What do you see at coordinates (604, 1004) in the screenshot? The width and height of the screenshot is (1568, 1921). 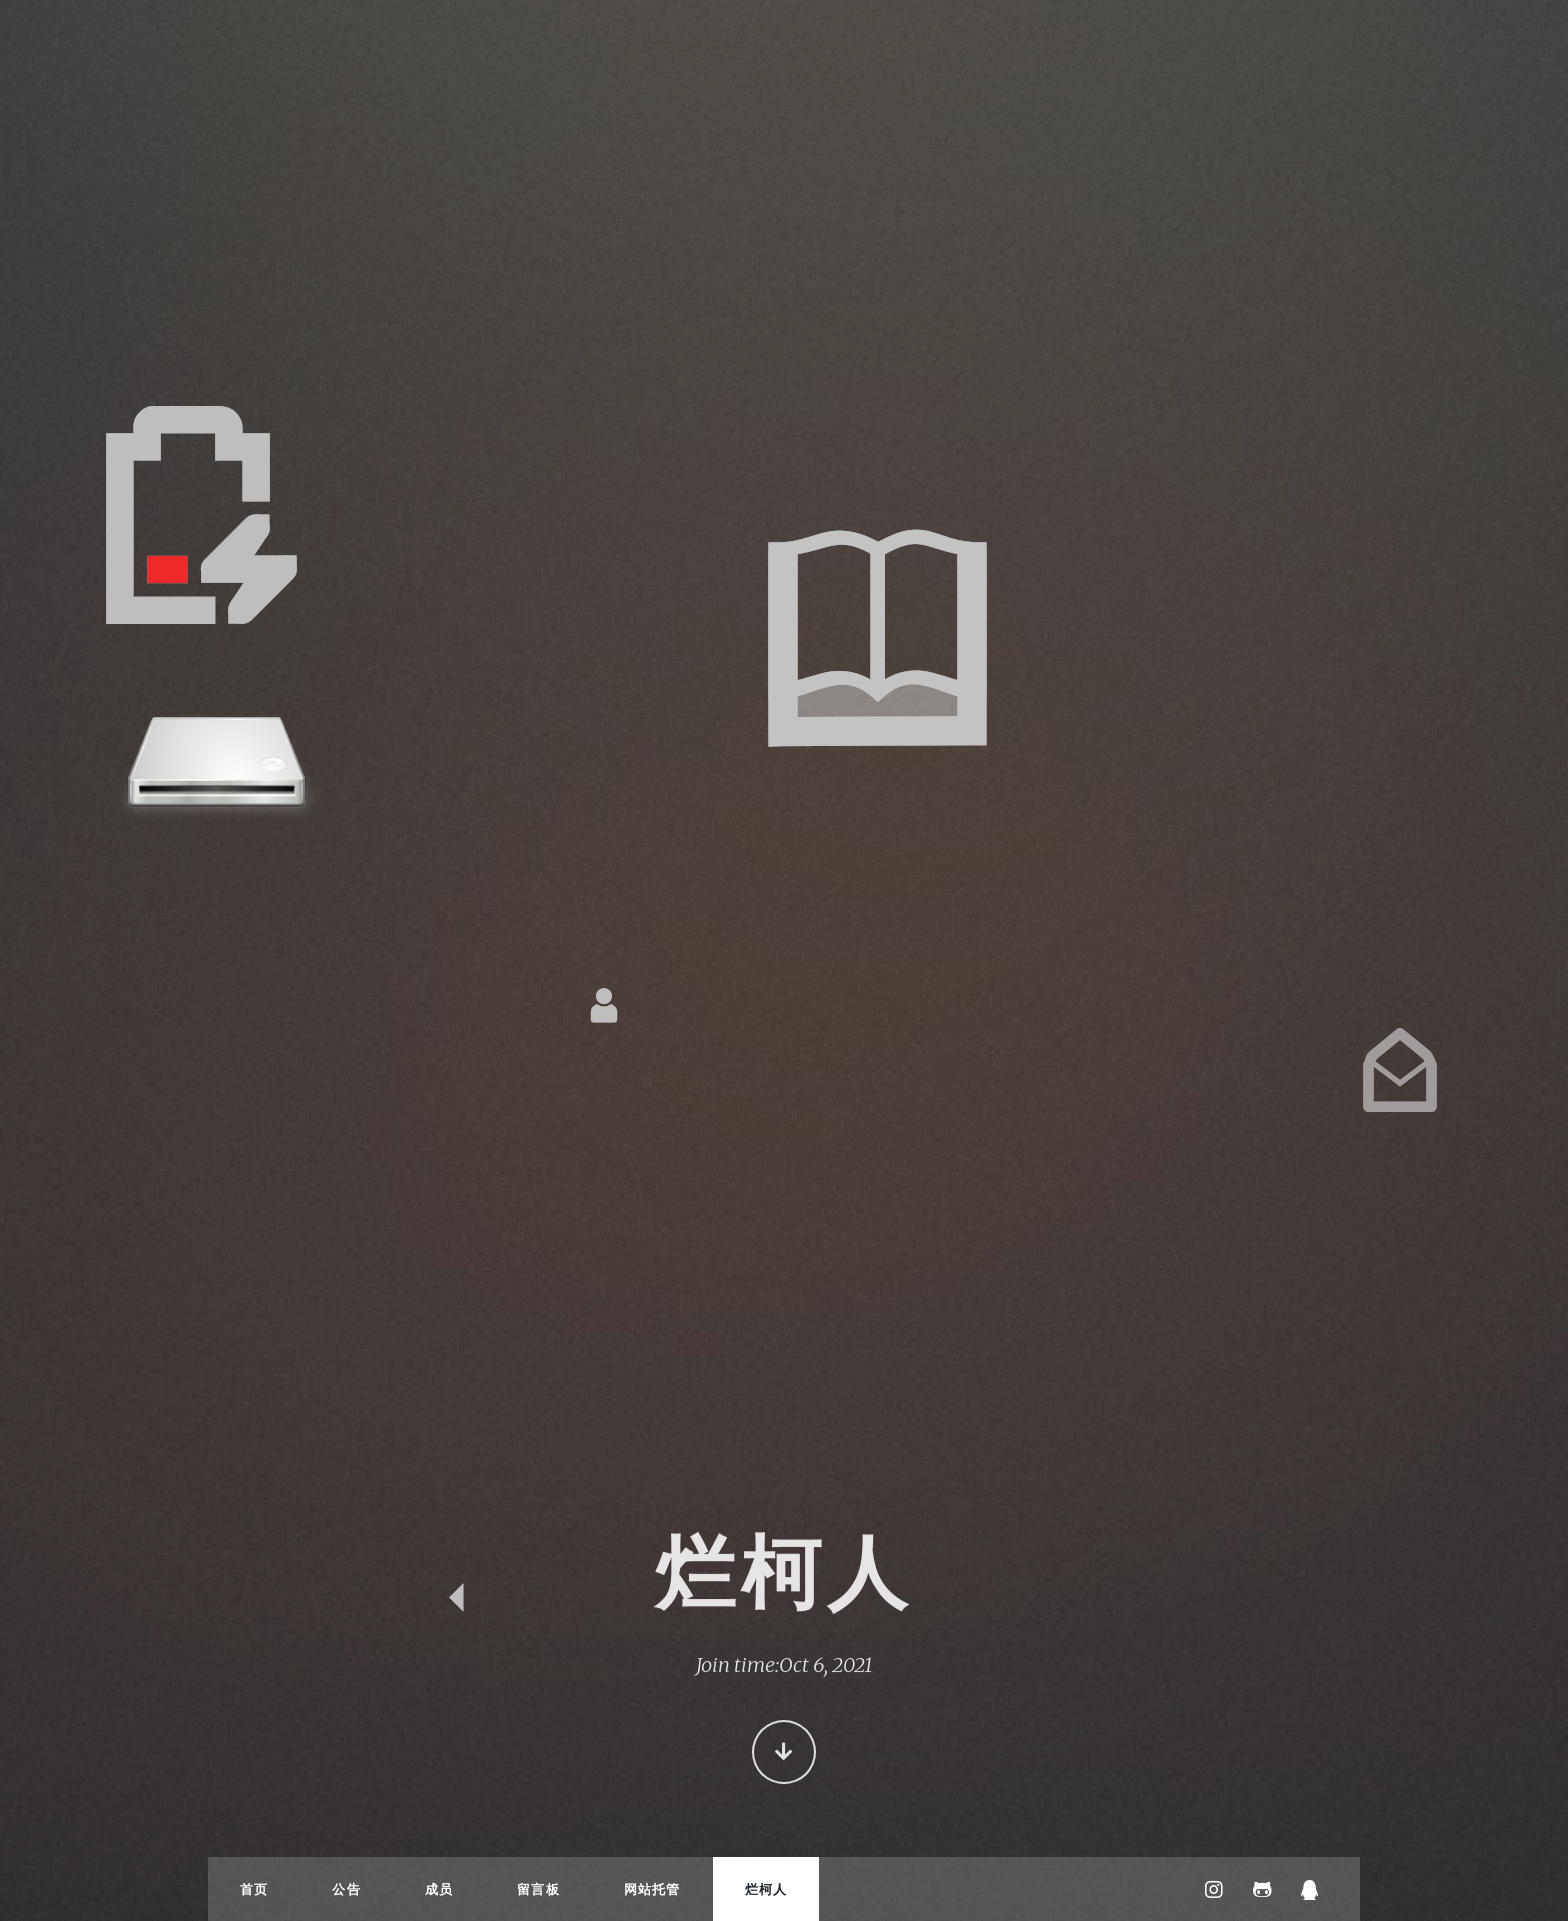 I see `default user profile placeholder` at bounding box center [604, 1004].